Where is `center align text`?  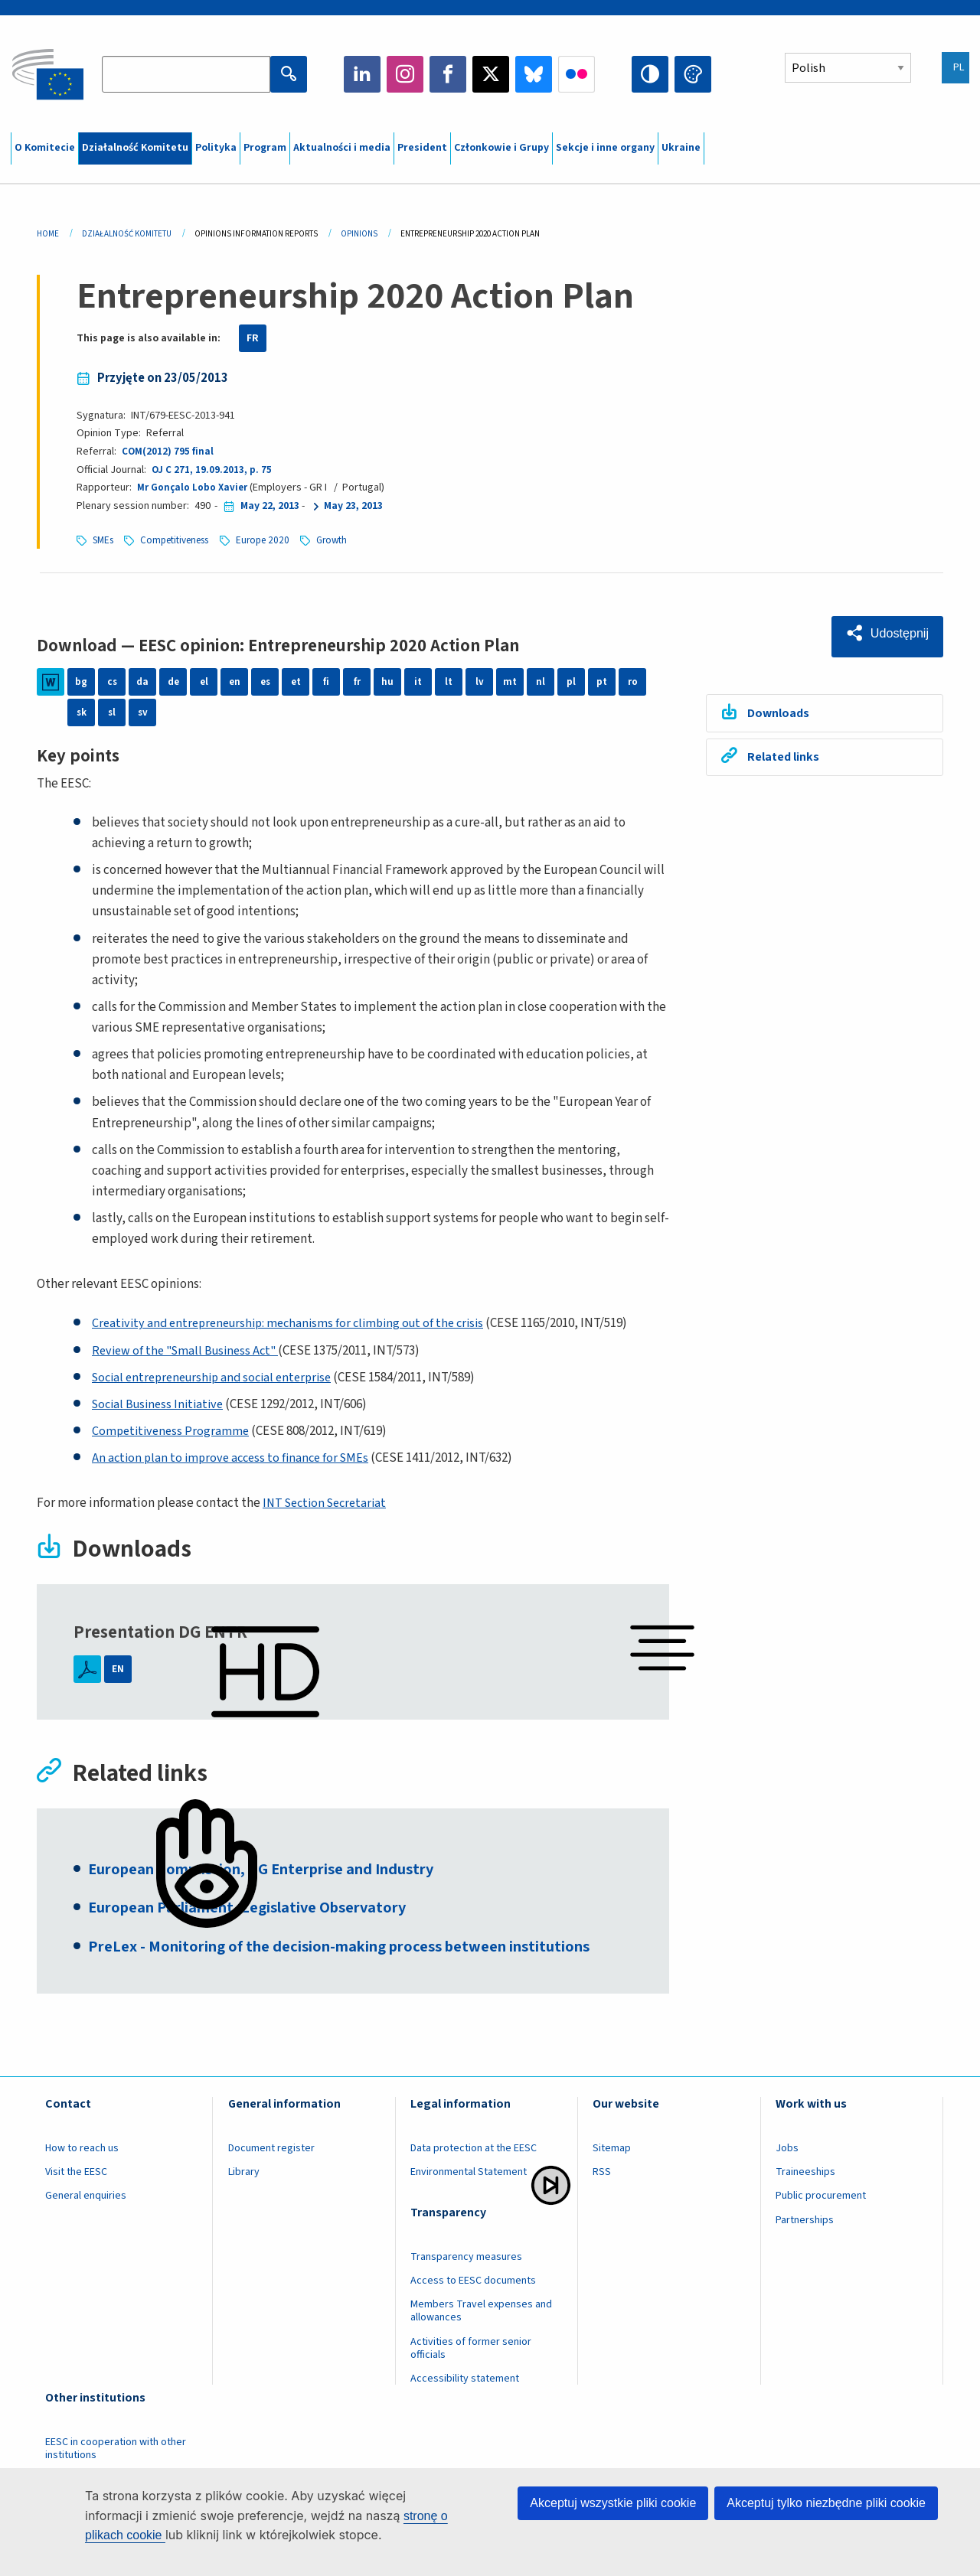
center align text is located at coordinates (662, 1649).